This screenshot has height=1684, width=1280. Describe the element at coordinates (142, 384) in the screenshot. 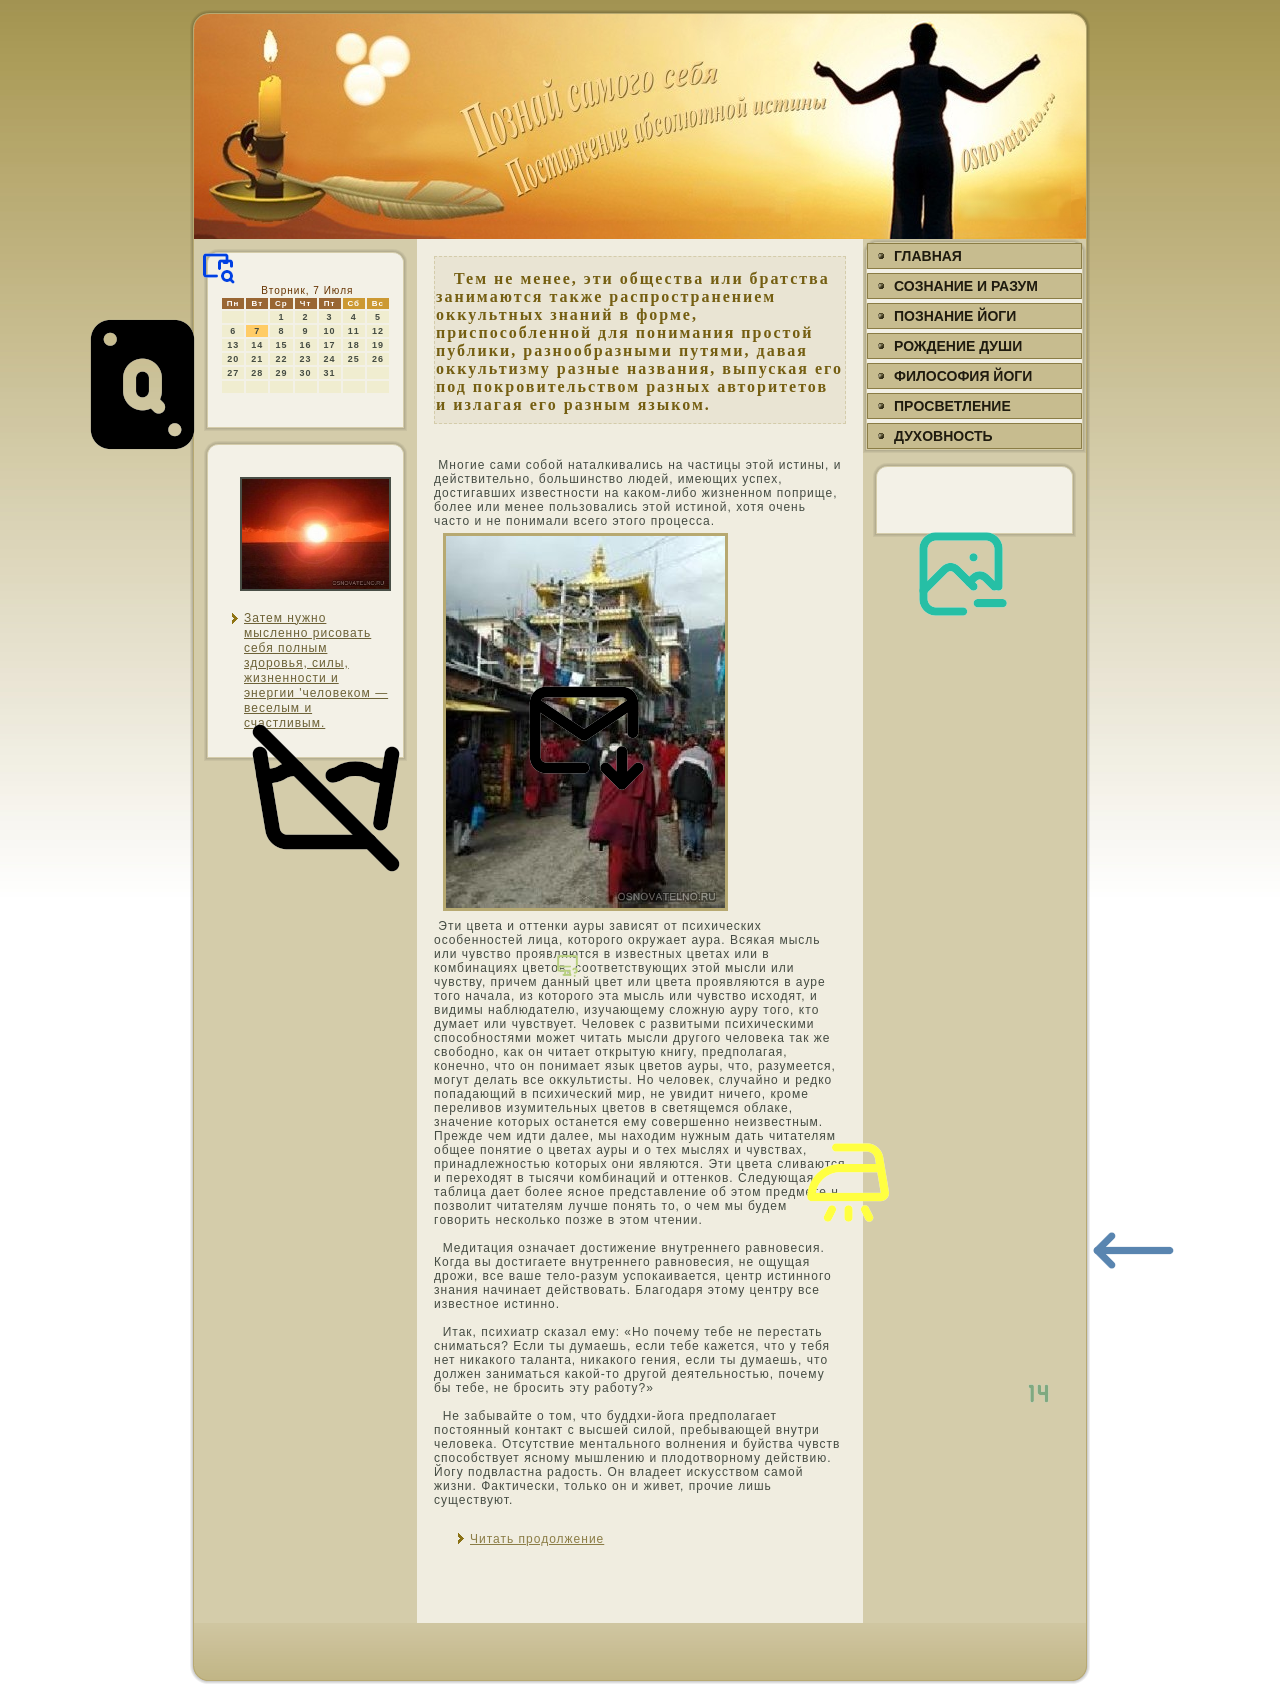

I see `queen playing card in a card game app` at that location.